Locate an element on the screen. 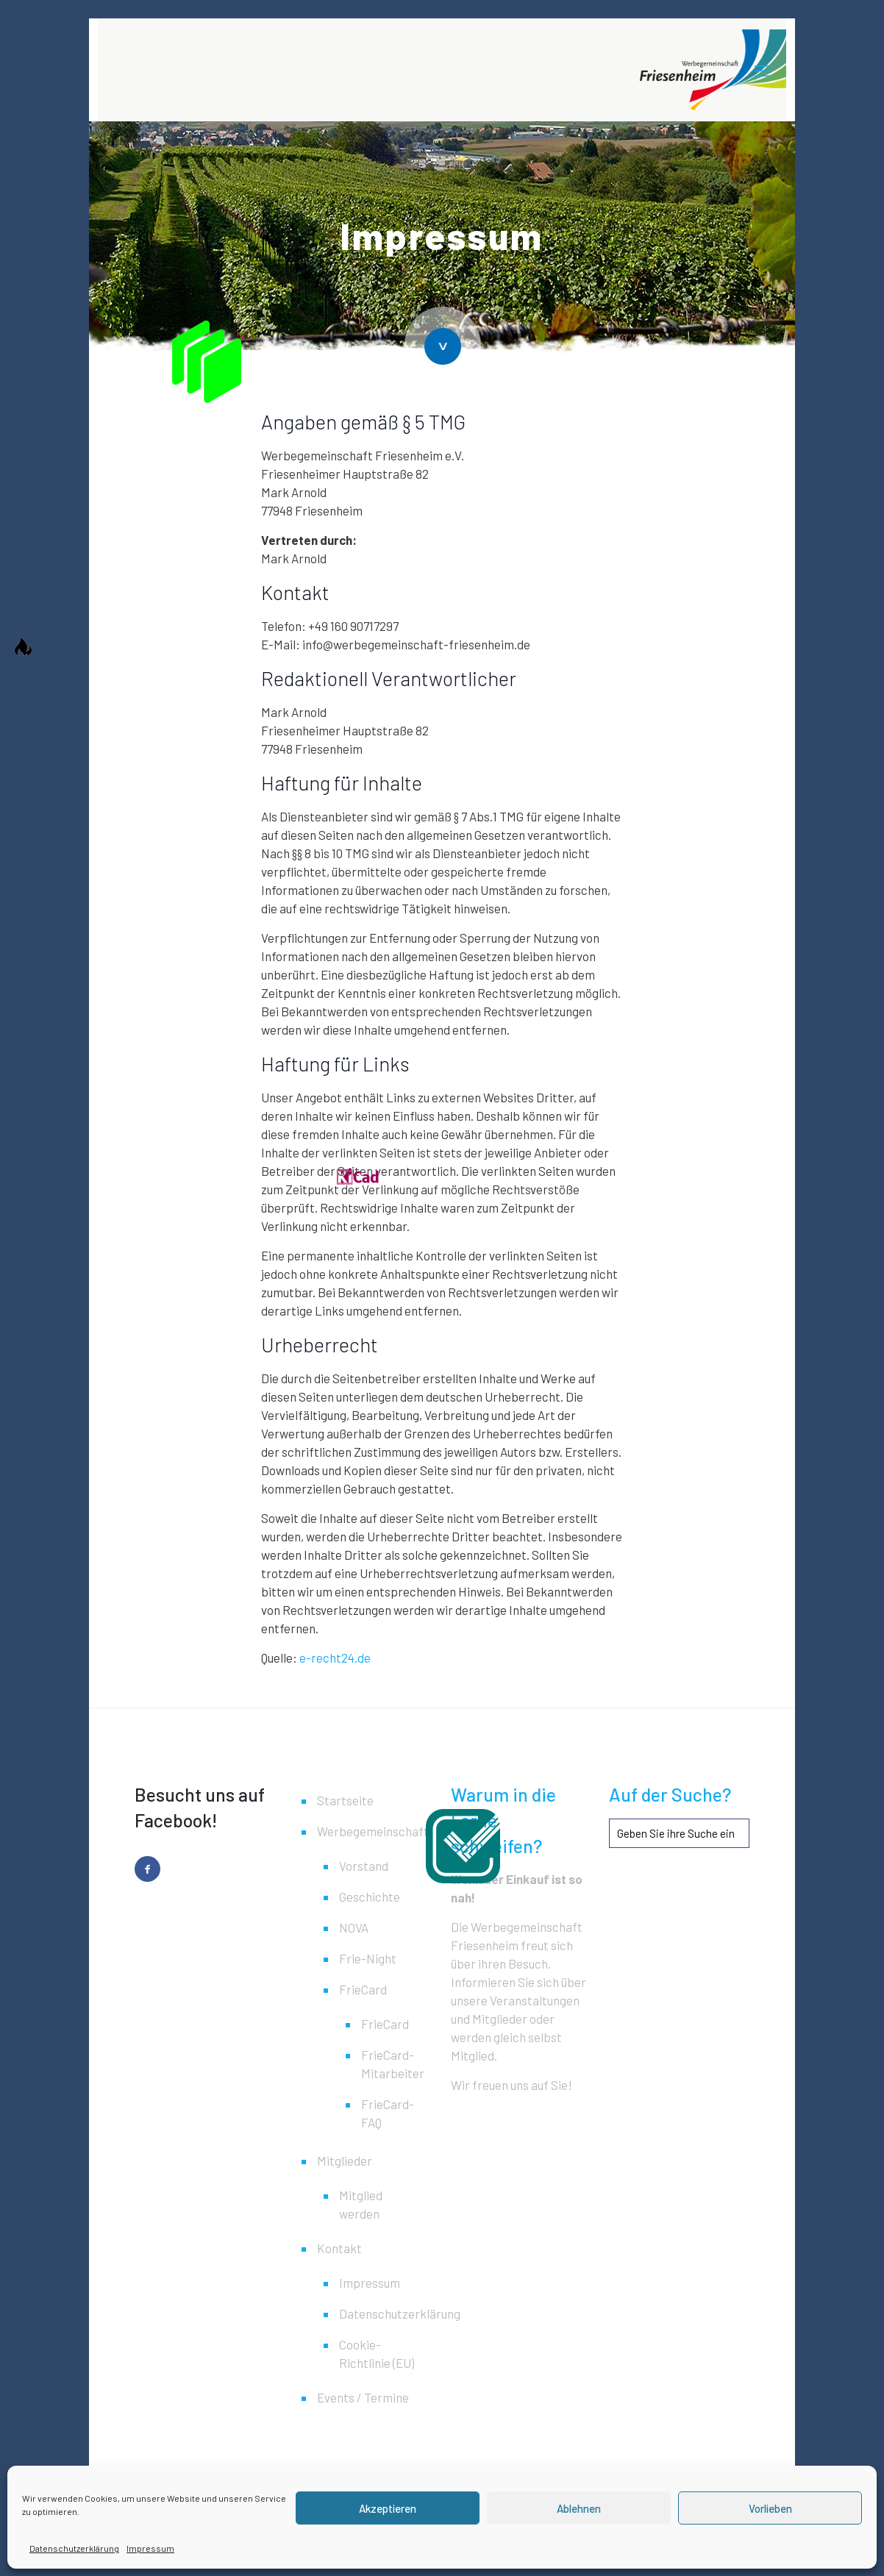  fireship brand logo is located at coordinates (23, 646).